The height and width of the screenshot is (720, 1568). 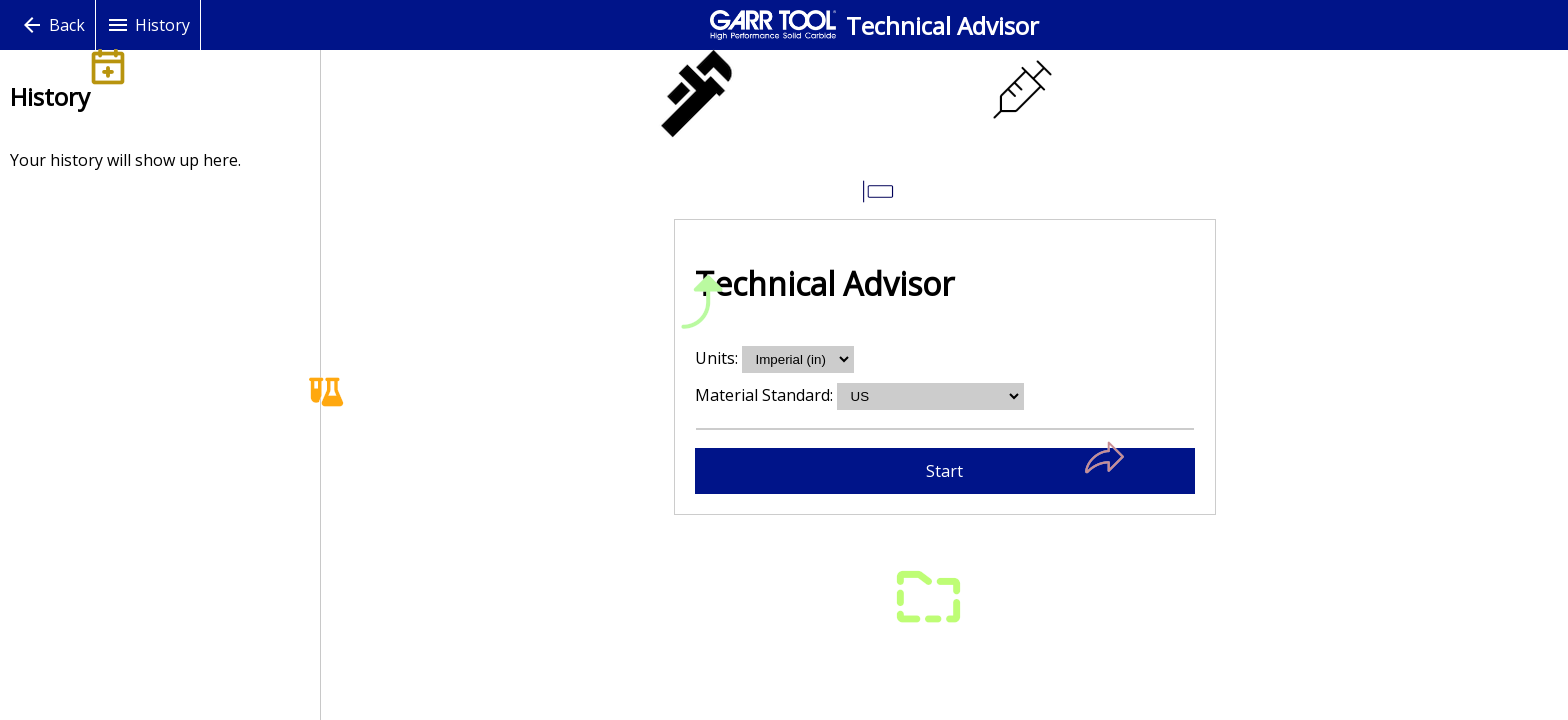 What do you see at coordinates (696, 93) in the screenshot?
I see `access plumbing services or repairs` at bounding box center [696, 93].